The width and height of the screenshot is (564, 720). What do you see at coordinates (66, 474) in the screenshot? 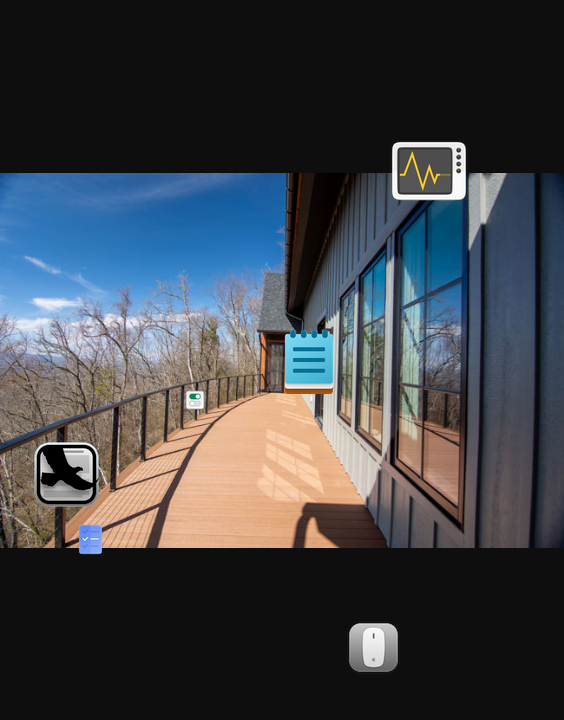
I see `open Setzer LaTeX editor application` at bounding box center [66, 474].